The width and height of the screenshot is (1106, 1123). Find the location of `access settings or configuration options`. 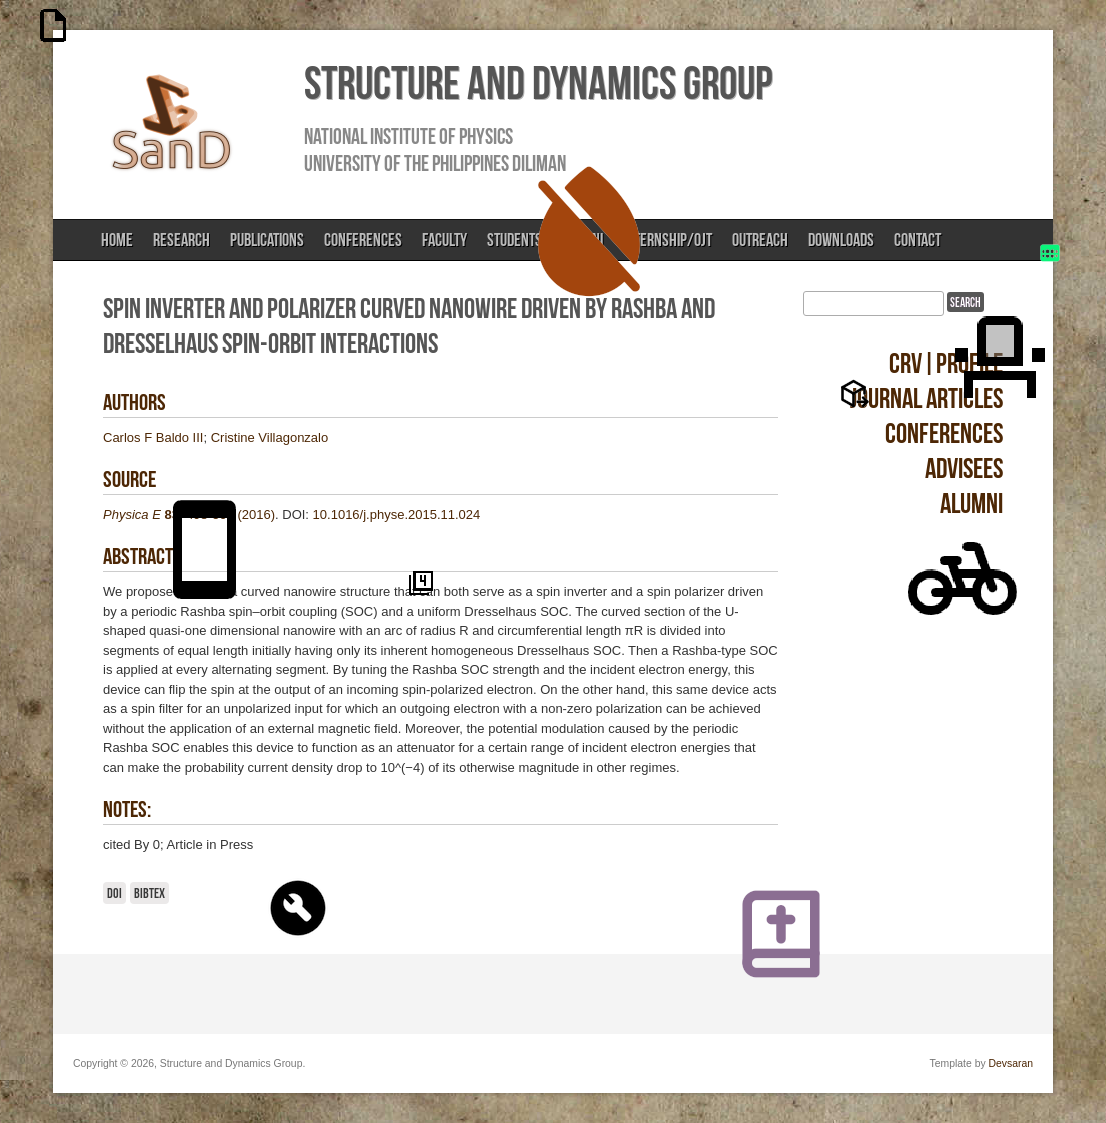

access settings or configuration options is located at coordinates (298, 908).